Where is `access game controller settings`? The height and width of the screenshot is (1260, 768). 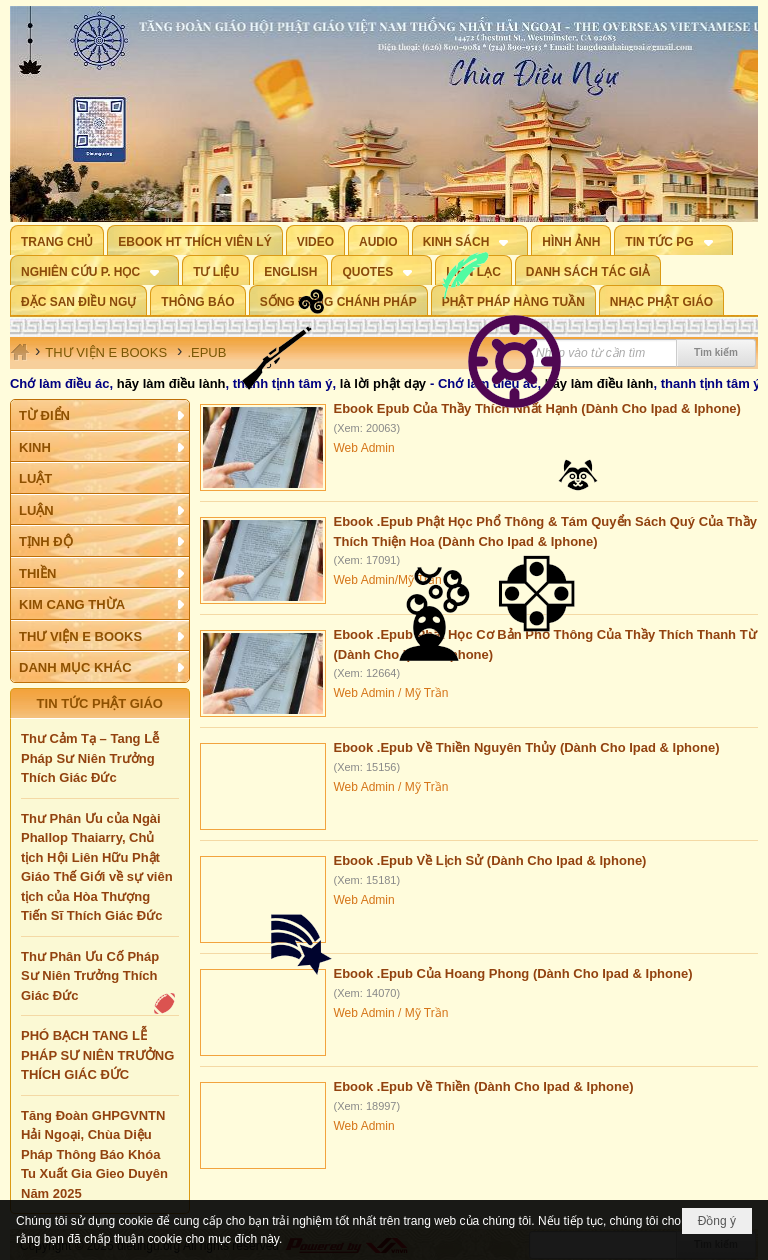 access game controller settings is located at coordinates (536, 593).